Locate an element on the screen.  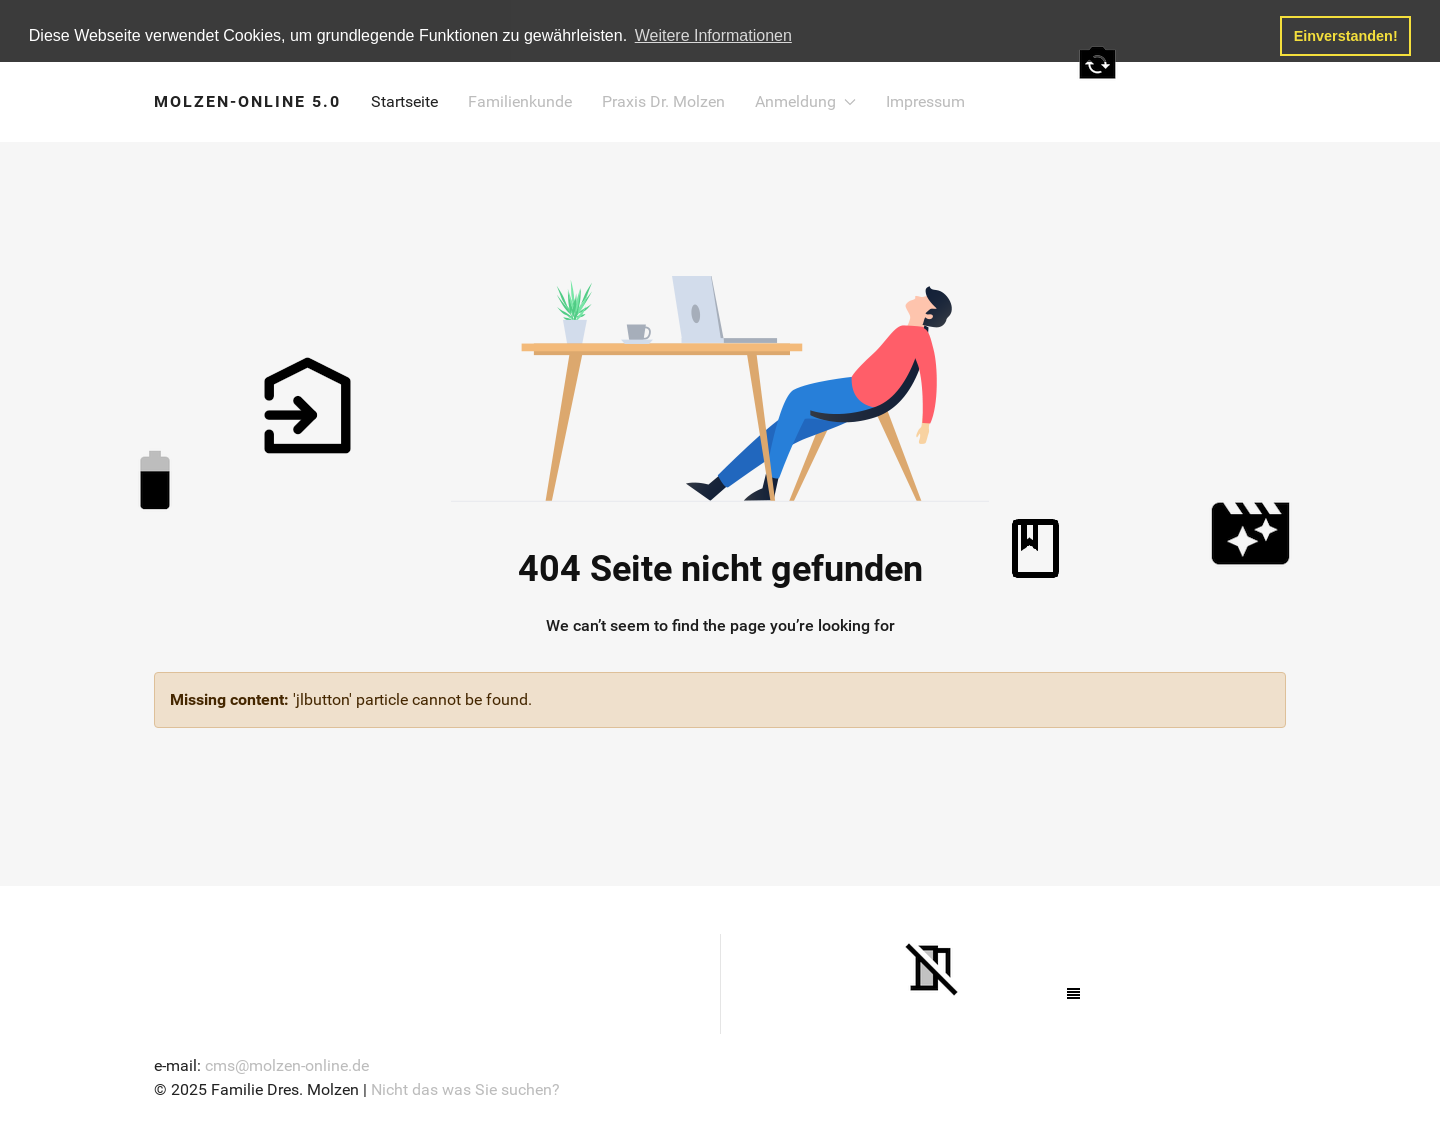
indicates battery level at approximately 80% is located at coordinates (155, 480).